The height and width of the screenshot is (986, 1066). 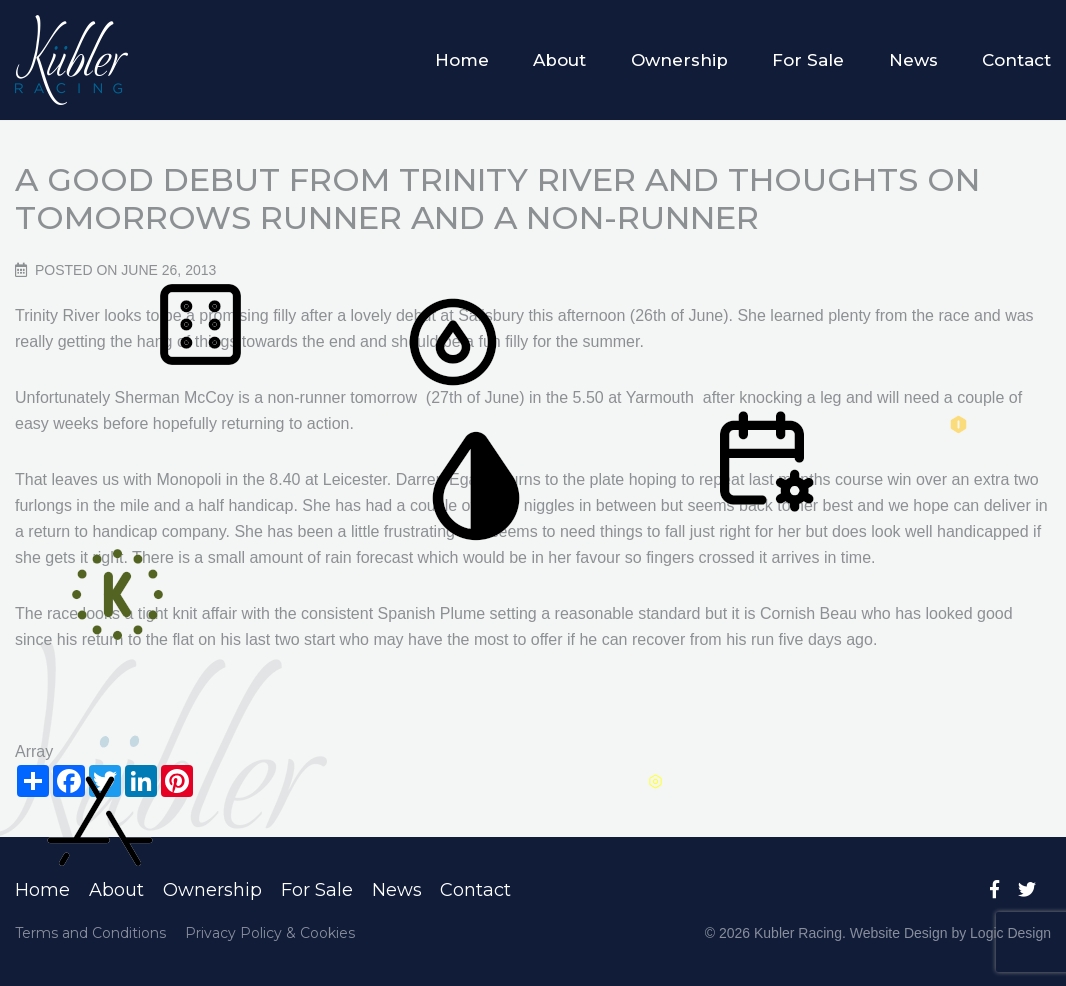 I want to click on view information or details, so click(x=958, y=424).